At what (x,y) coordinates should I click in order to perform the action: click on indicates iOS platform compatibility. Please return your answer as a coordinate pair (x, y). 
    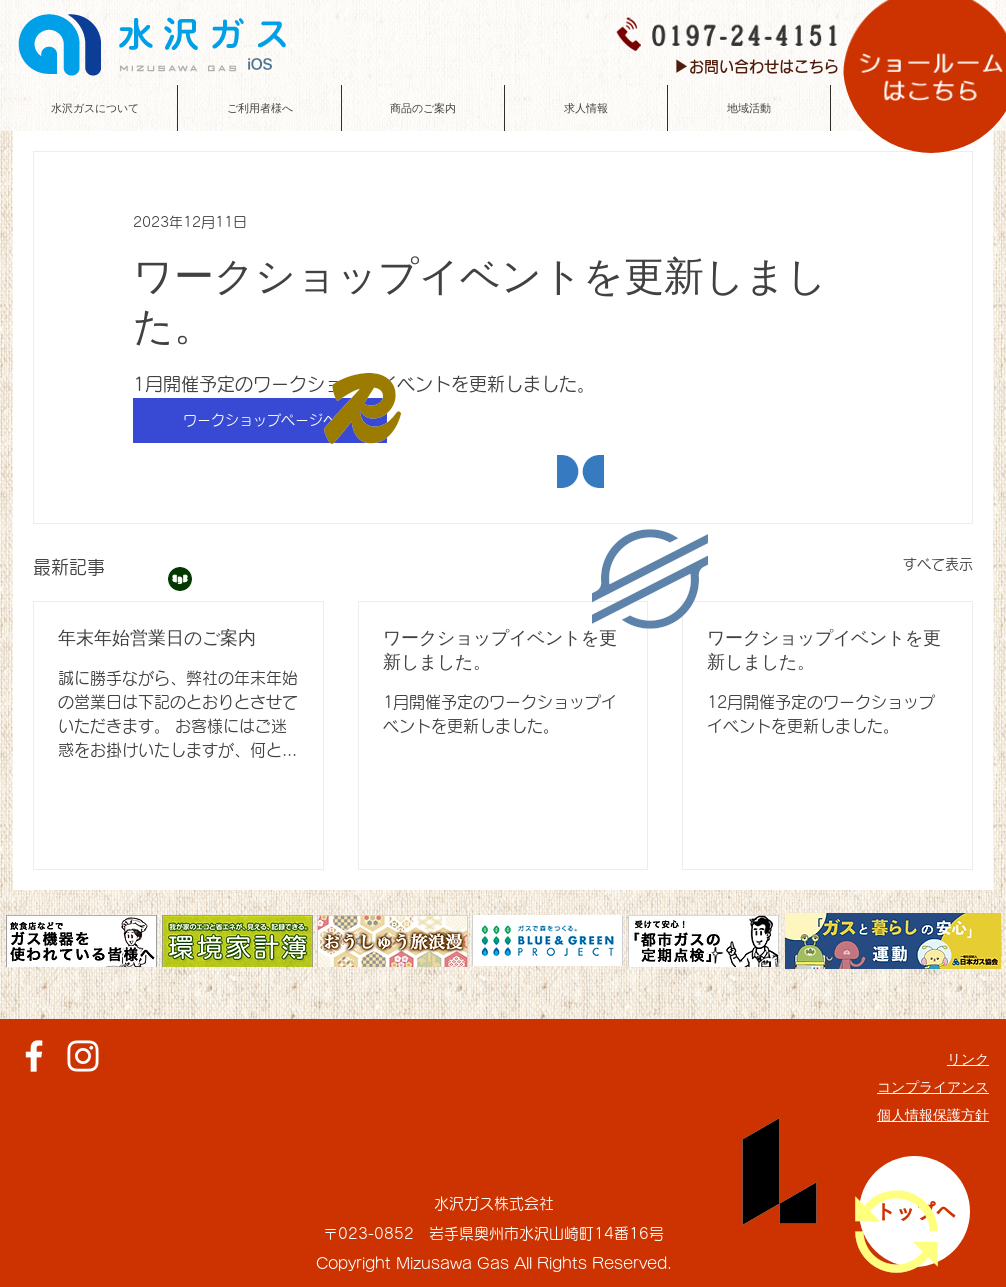
    Looking at the image, I should click on (260, 64).